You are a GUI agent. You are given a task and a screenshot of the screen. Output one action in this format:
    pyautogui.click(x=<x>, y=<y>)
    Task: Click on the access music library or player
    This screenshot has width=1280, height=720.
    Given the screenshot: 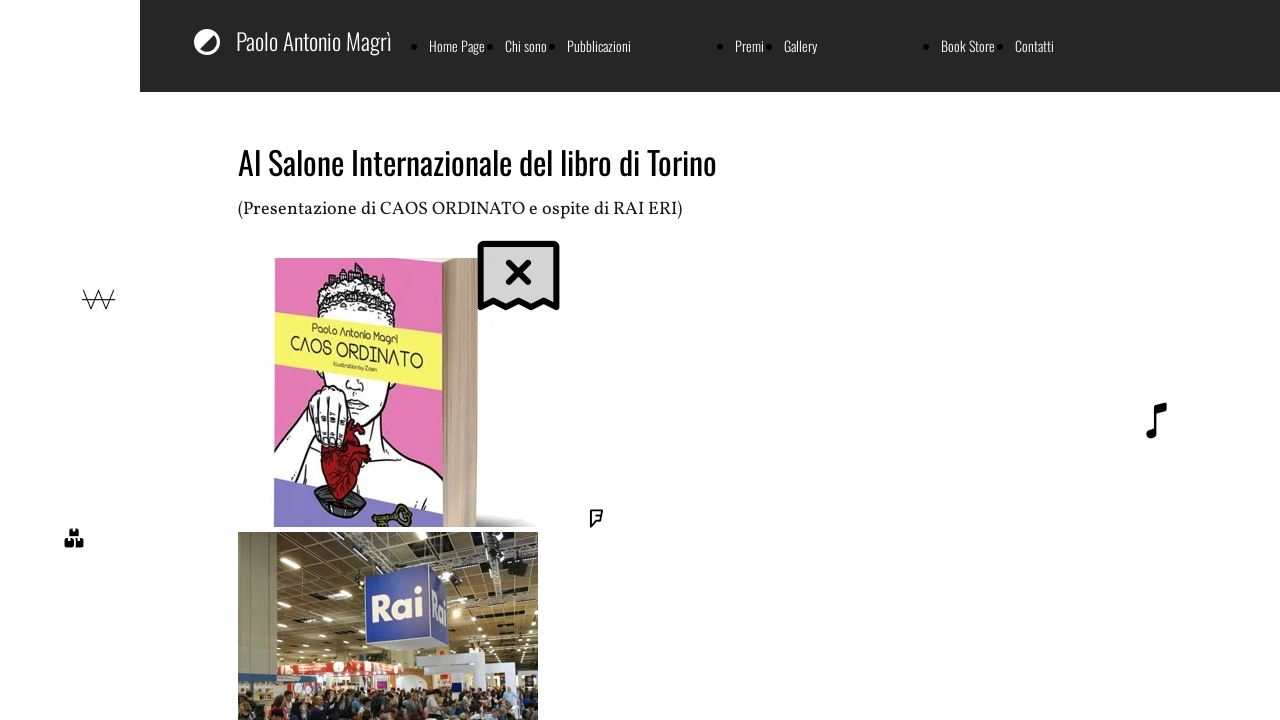 What is the action you would take?
    pyautogui.click(x=1156, y=420)
    